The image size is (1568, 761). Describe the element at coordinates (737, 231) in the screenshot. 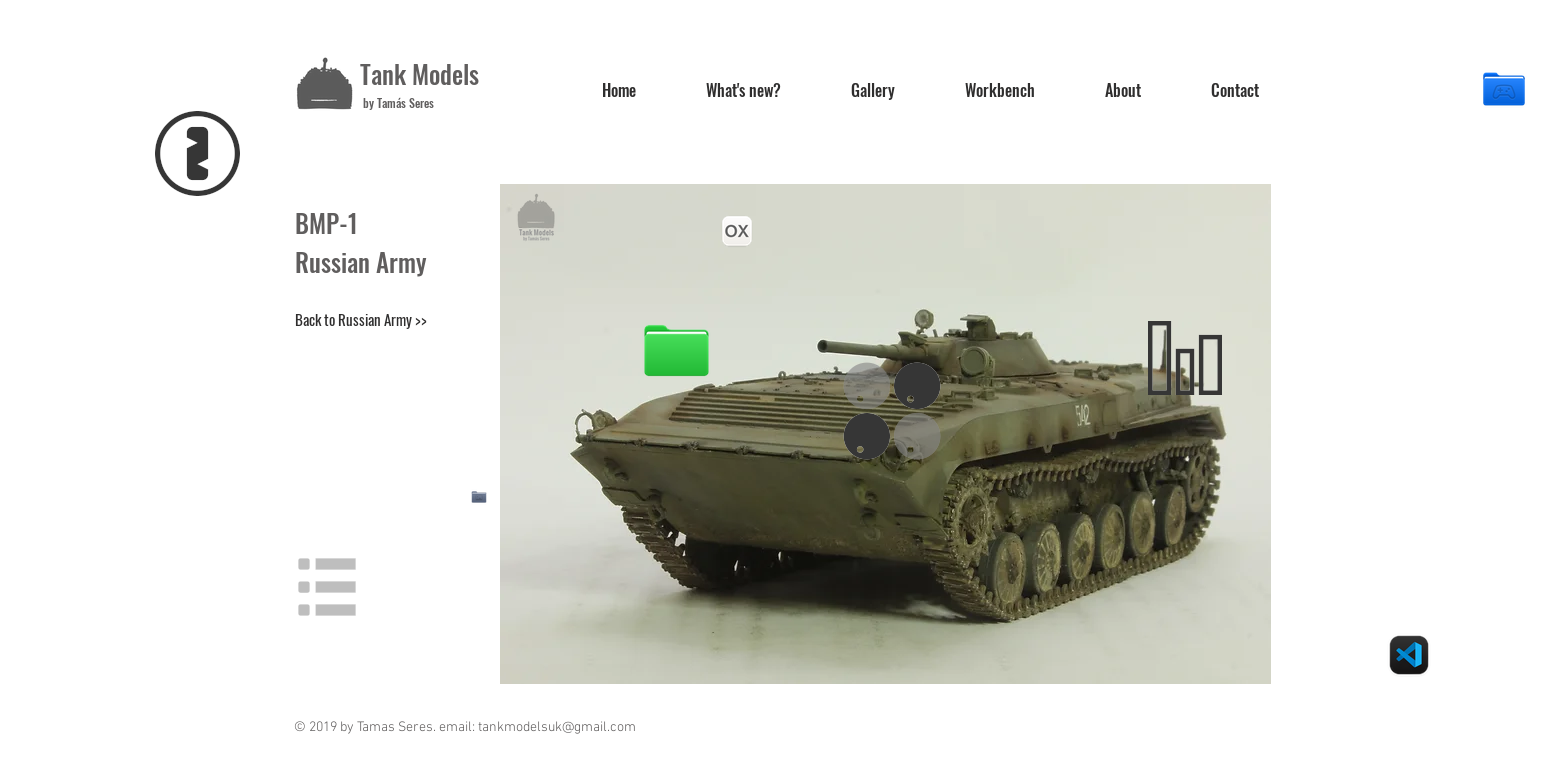

I see `launch the OX app` at that location.